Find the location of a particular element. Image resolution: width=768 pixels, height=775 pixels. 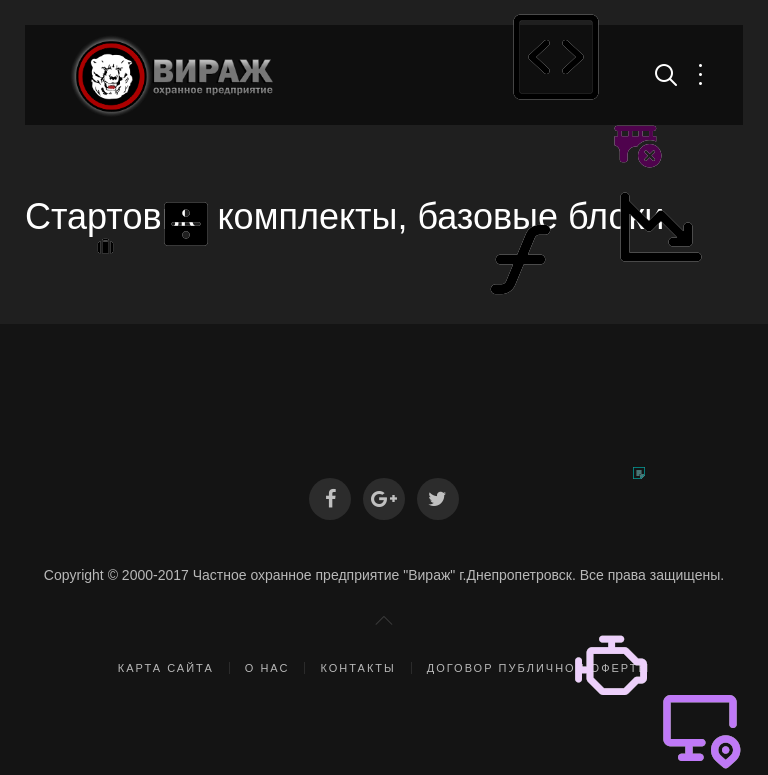

create a new note is located at coordinates (639, 473).